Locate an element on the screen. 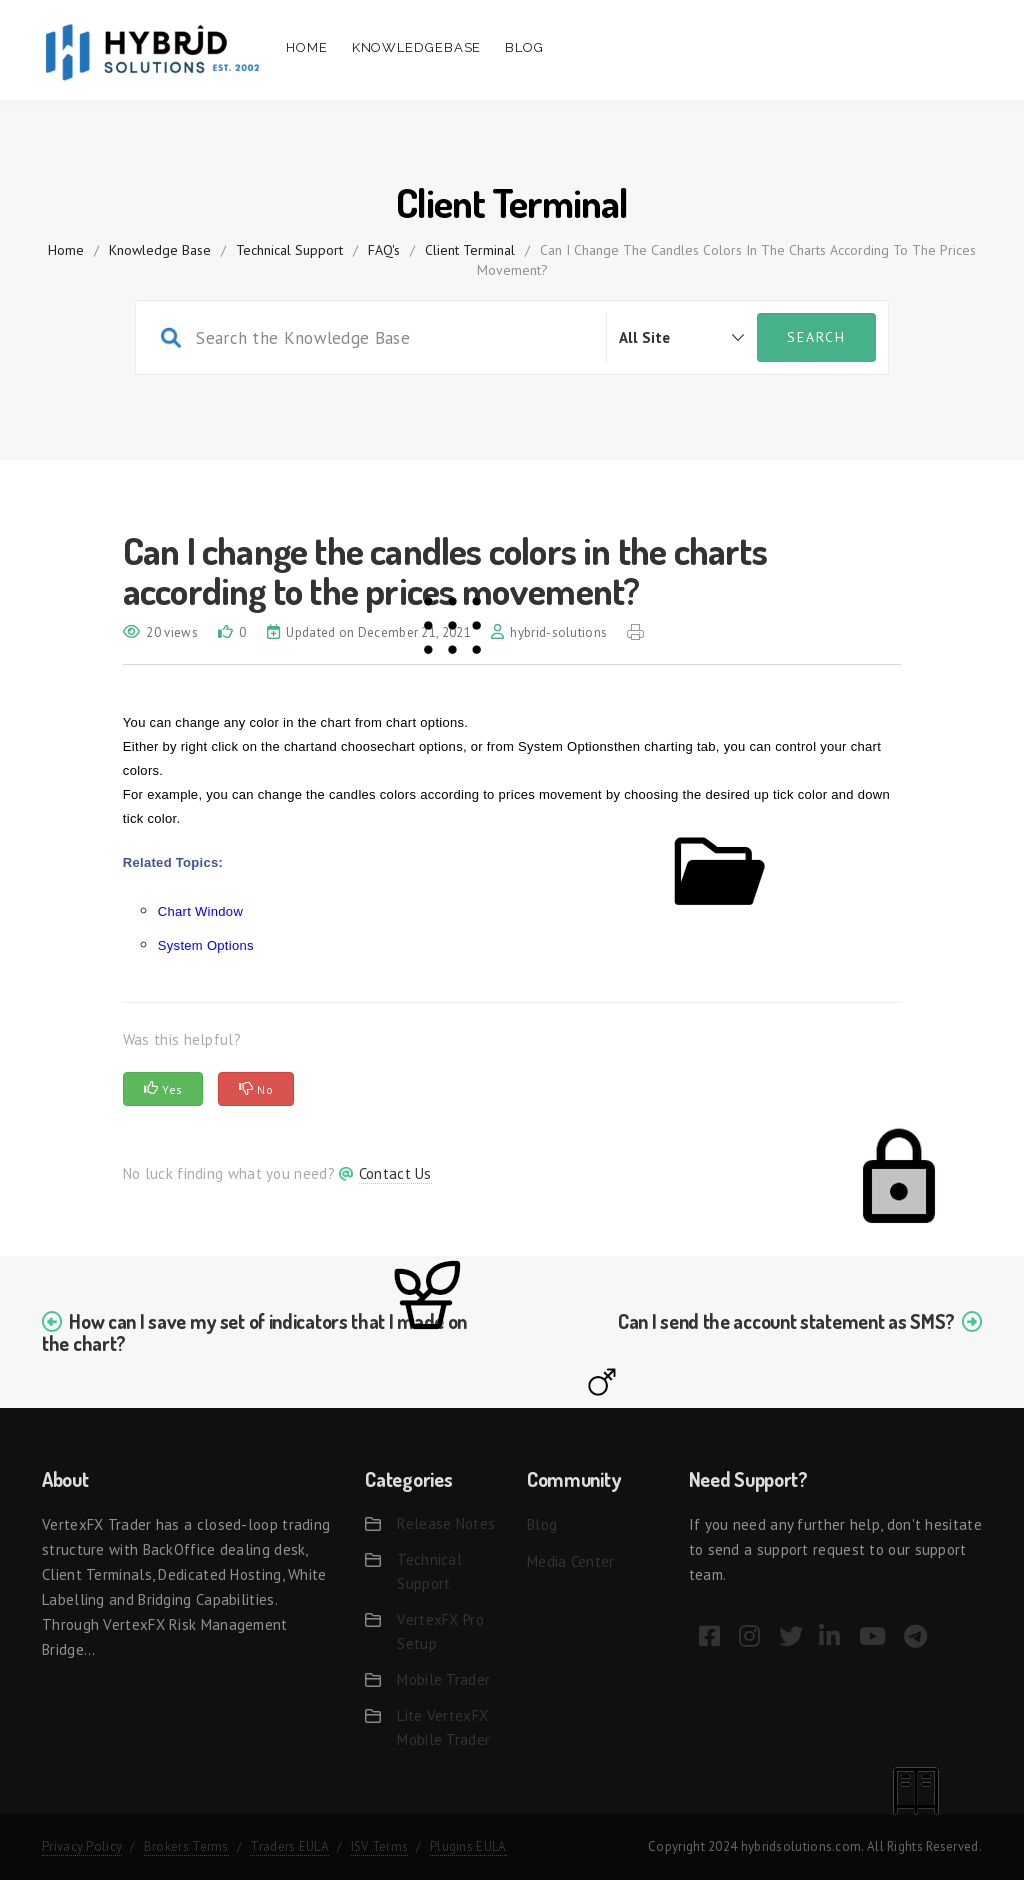 The image size is (1024, 1880). indicates transgender identity option is located at coordinates (602, 1381).